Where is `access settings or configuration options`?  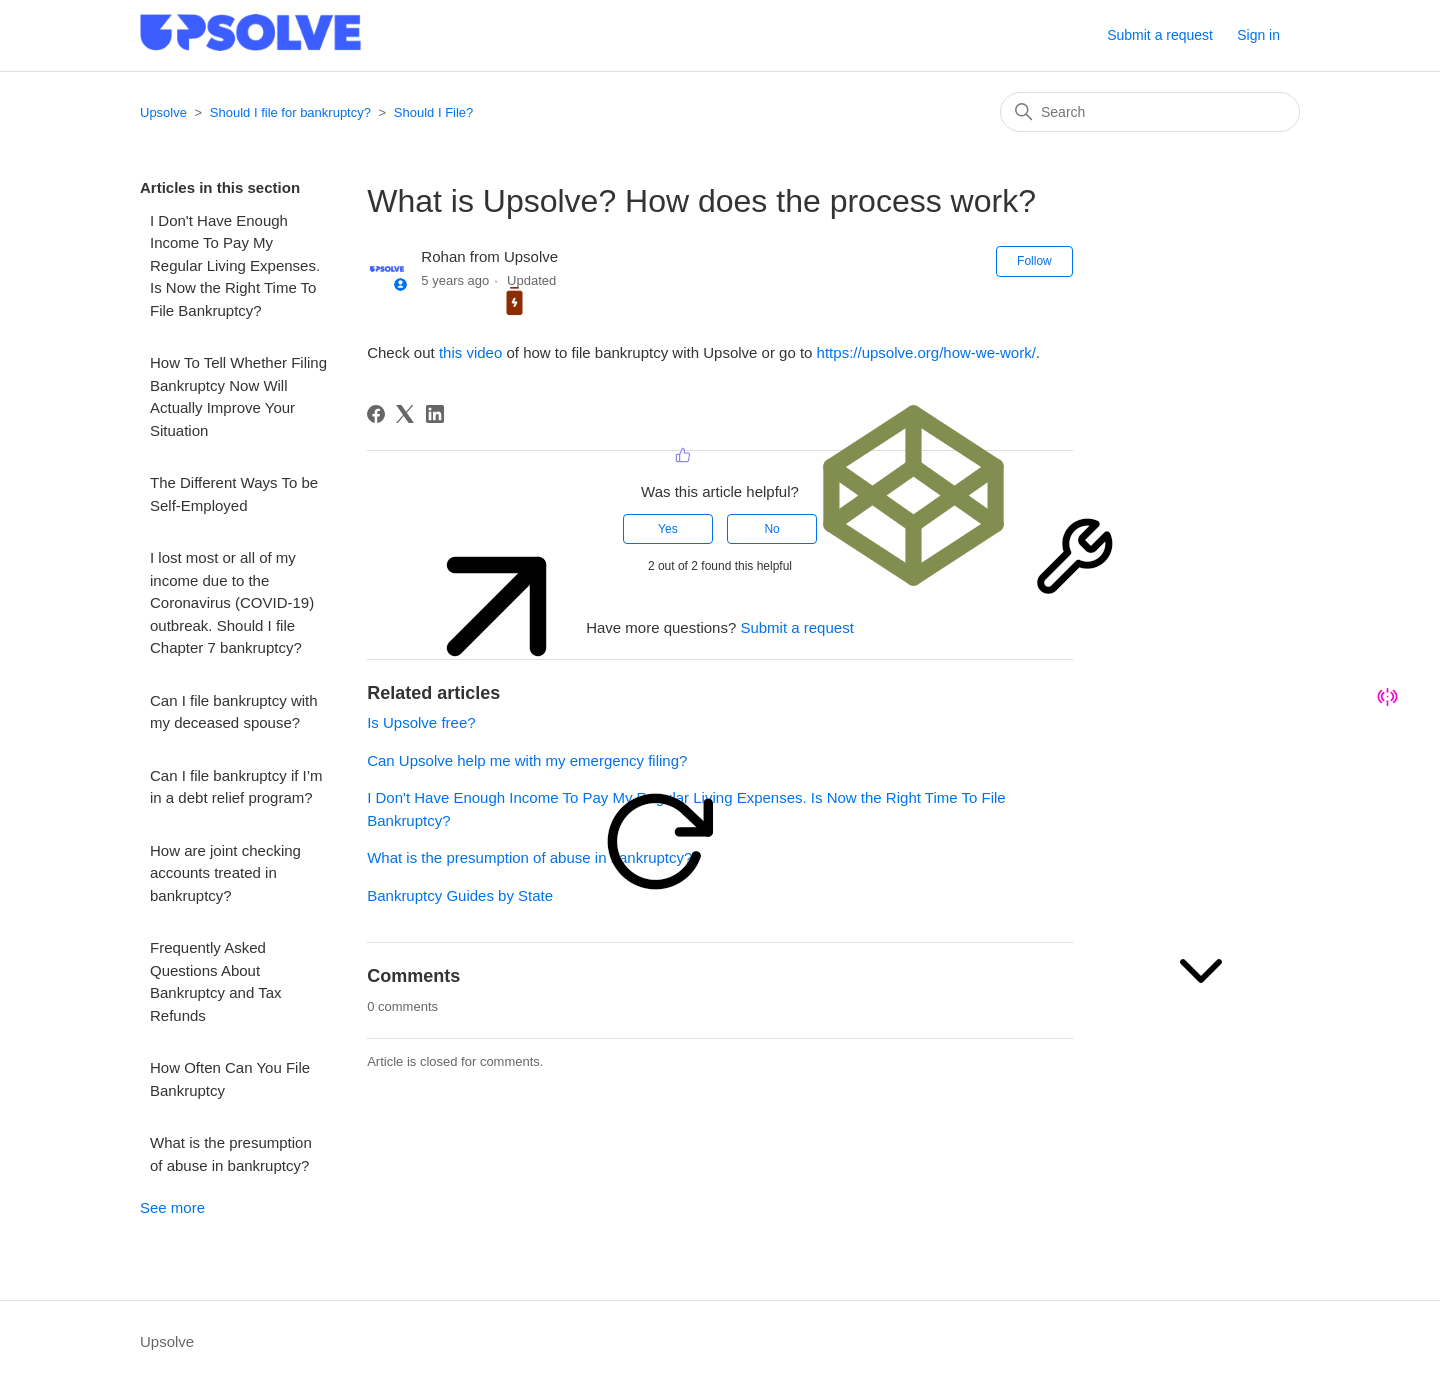 access settings or configuration options is located at coordinates (1073, 558).